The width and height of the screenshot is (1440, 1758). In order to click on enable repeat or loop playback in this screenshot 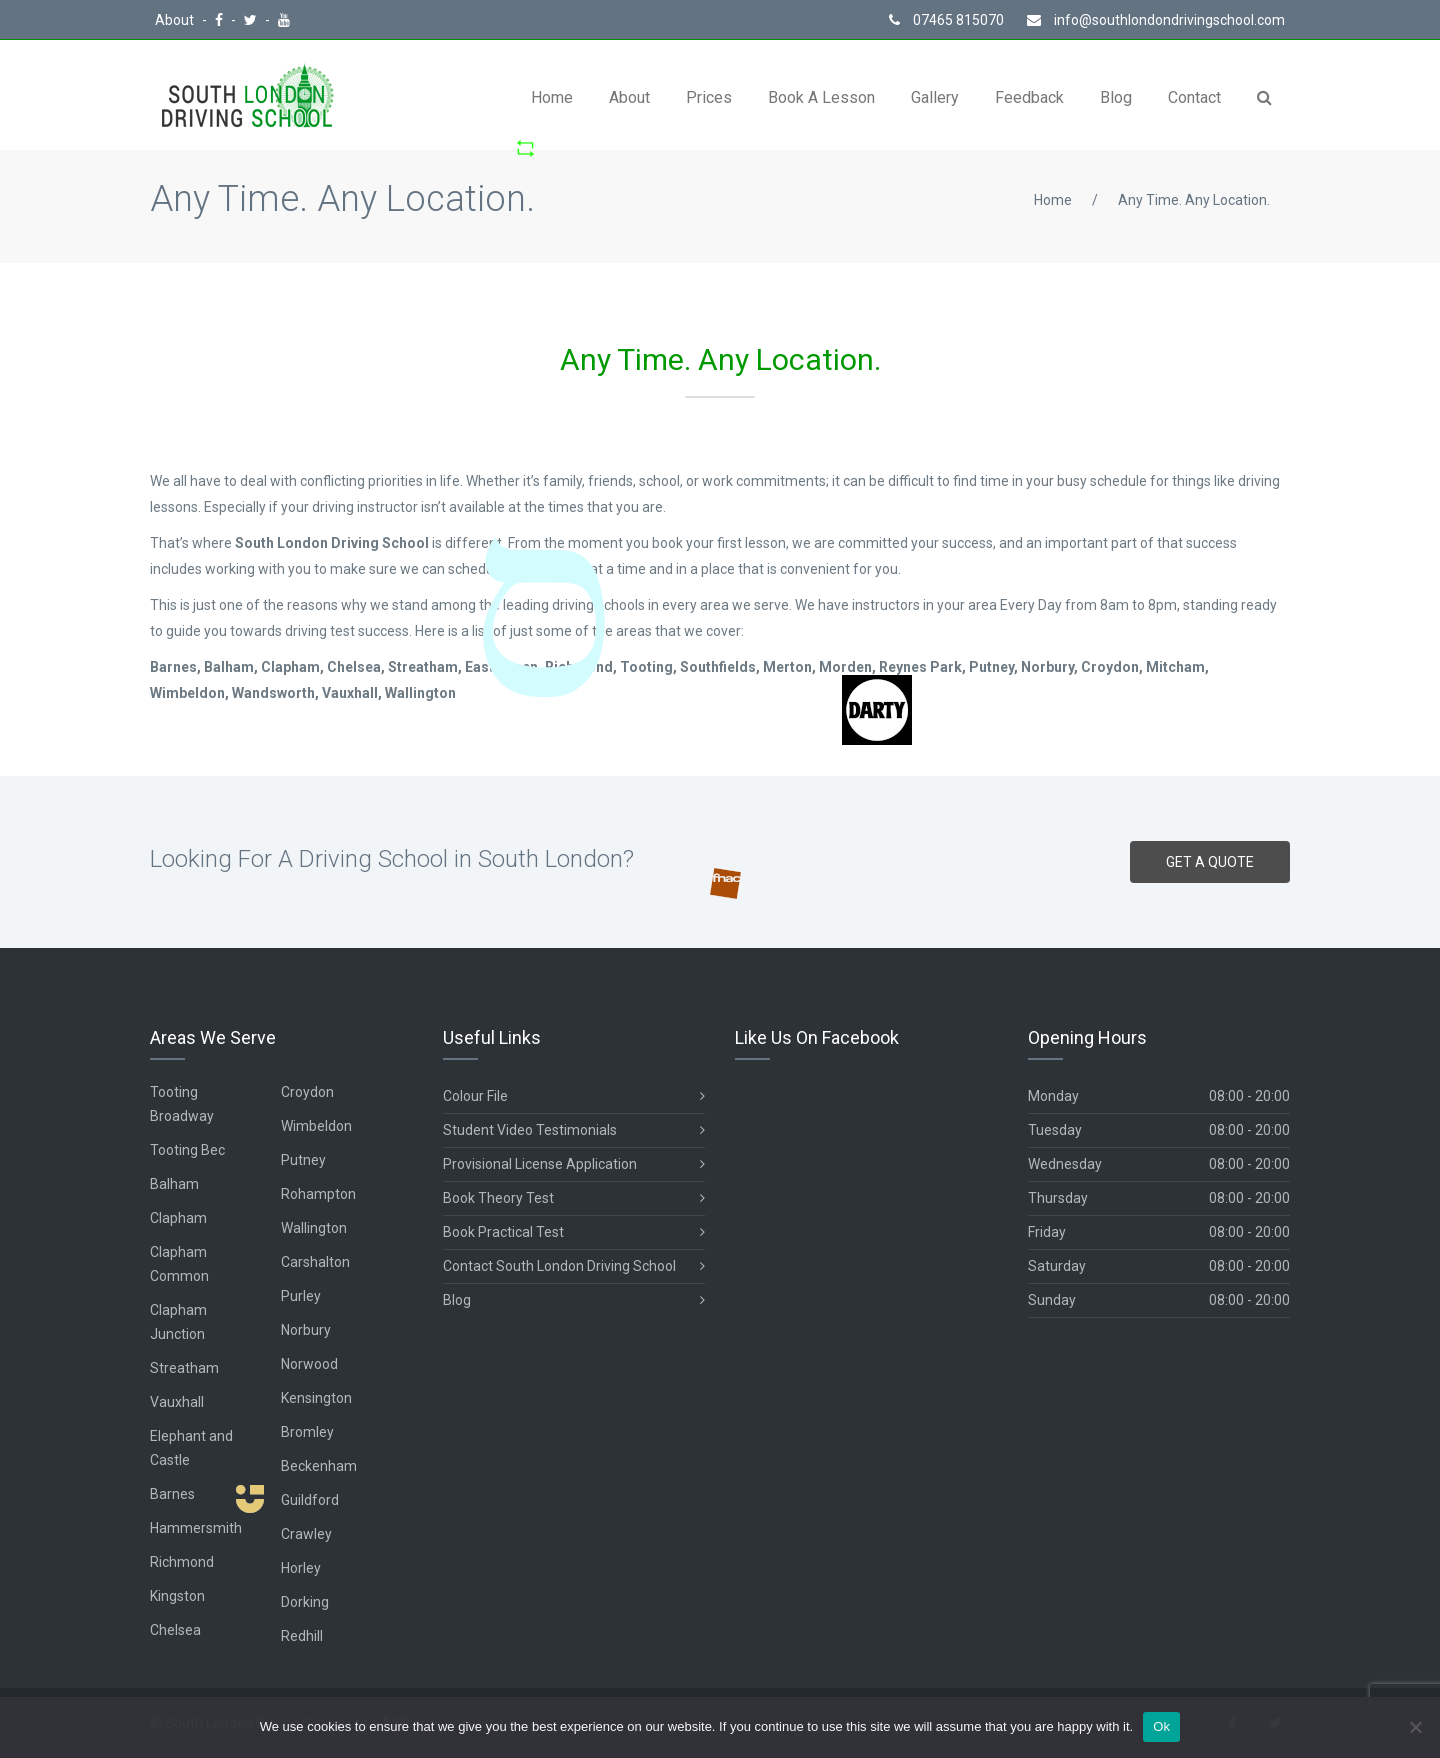, I will do `click(525, 148)`.